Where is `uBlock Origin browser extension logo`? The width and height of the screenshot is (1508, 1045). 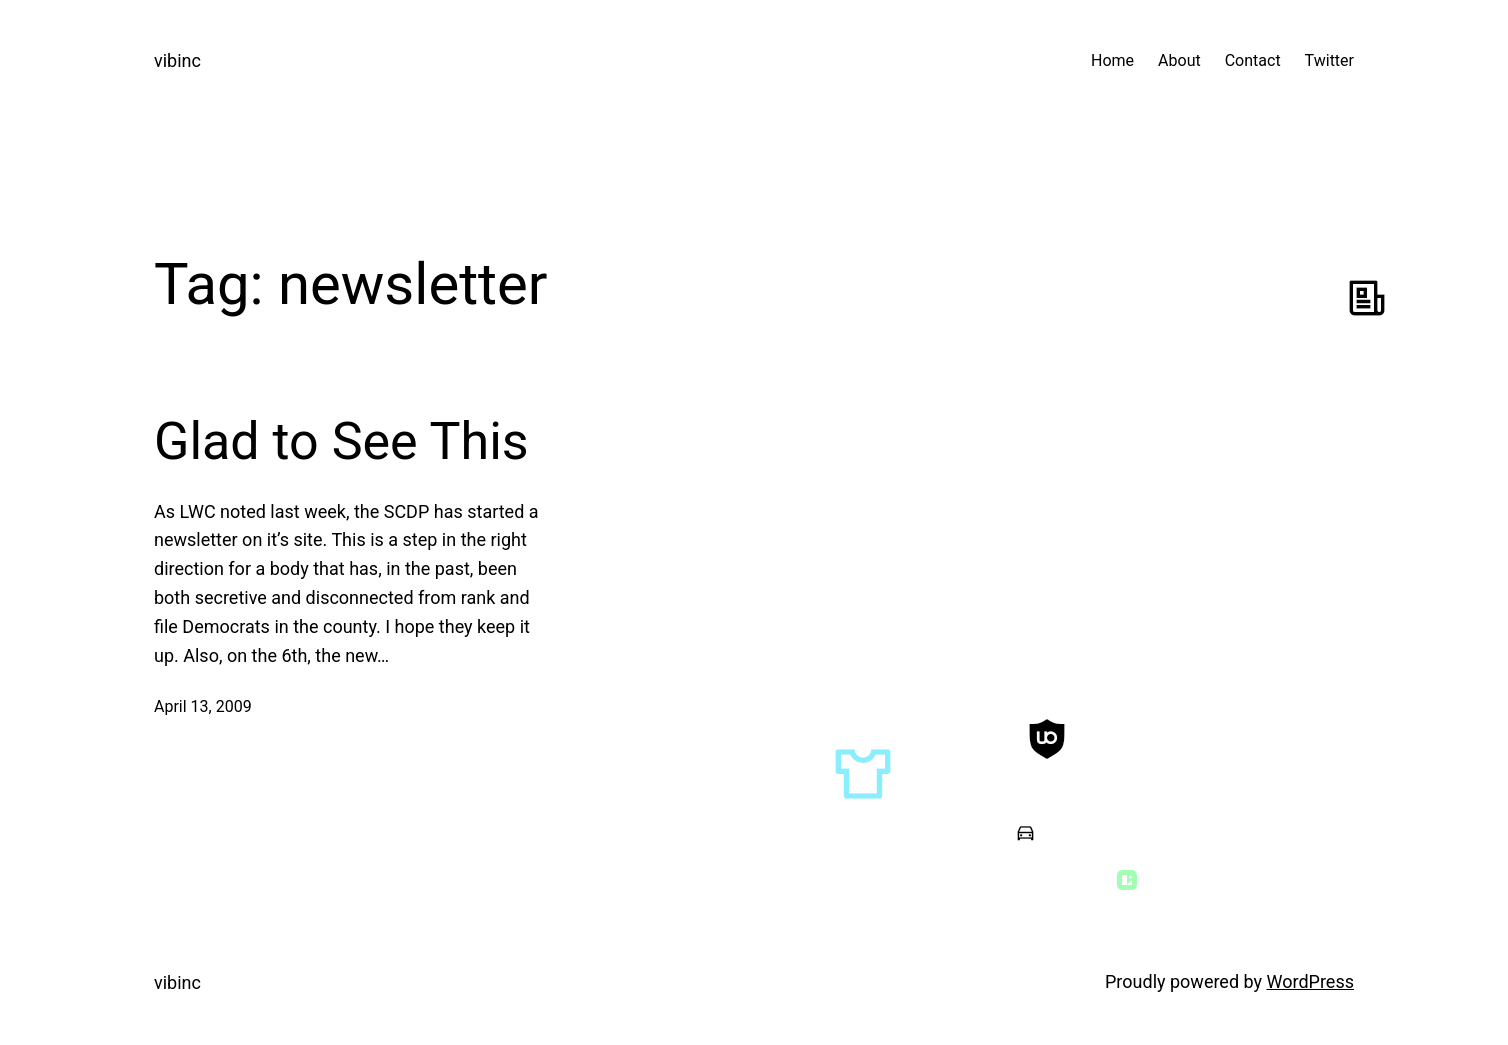
uBlock Origin browser extension logo is located at coordinates (1047, 739).